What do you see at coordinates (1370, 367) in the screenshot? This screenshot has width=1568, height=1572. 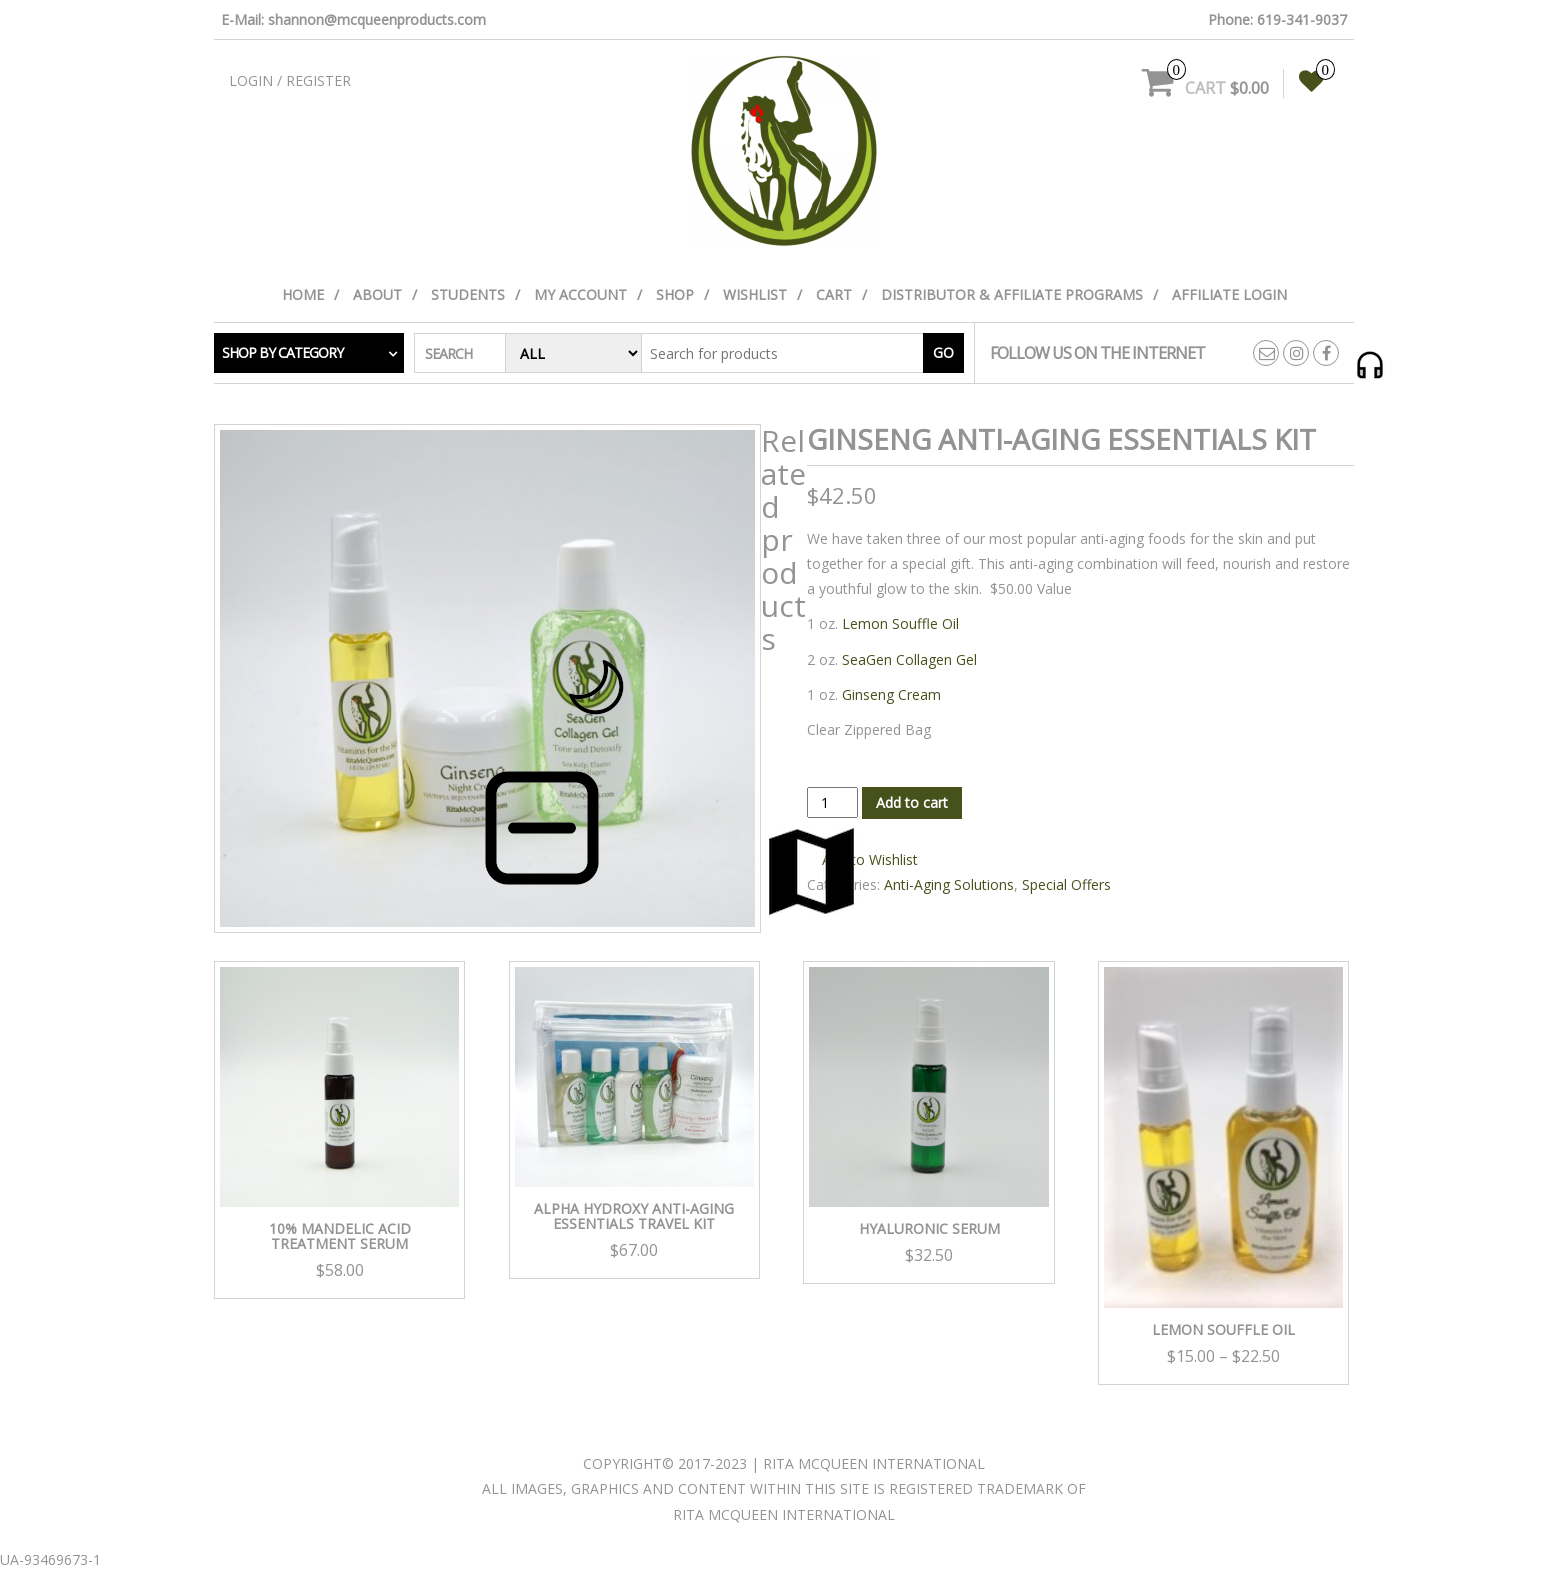 I see `access audio or voice support` at bounding box center [1370, 367].